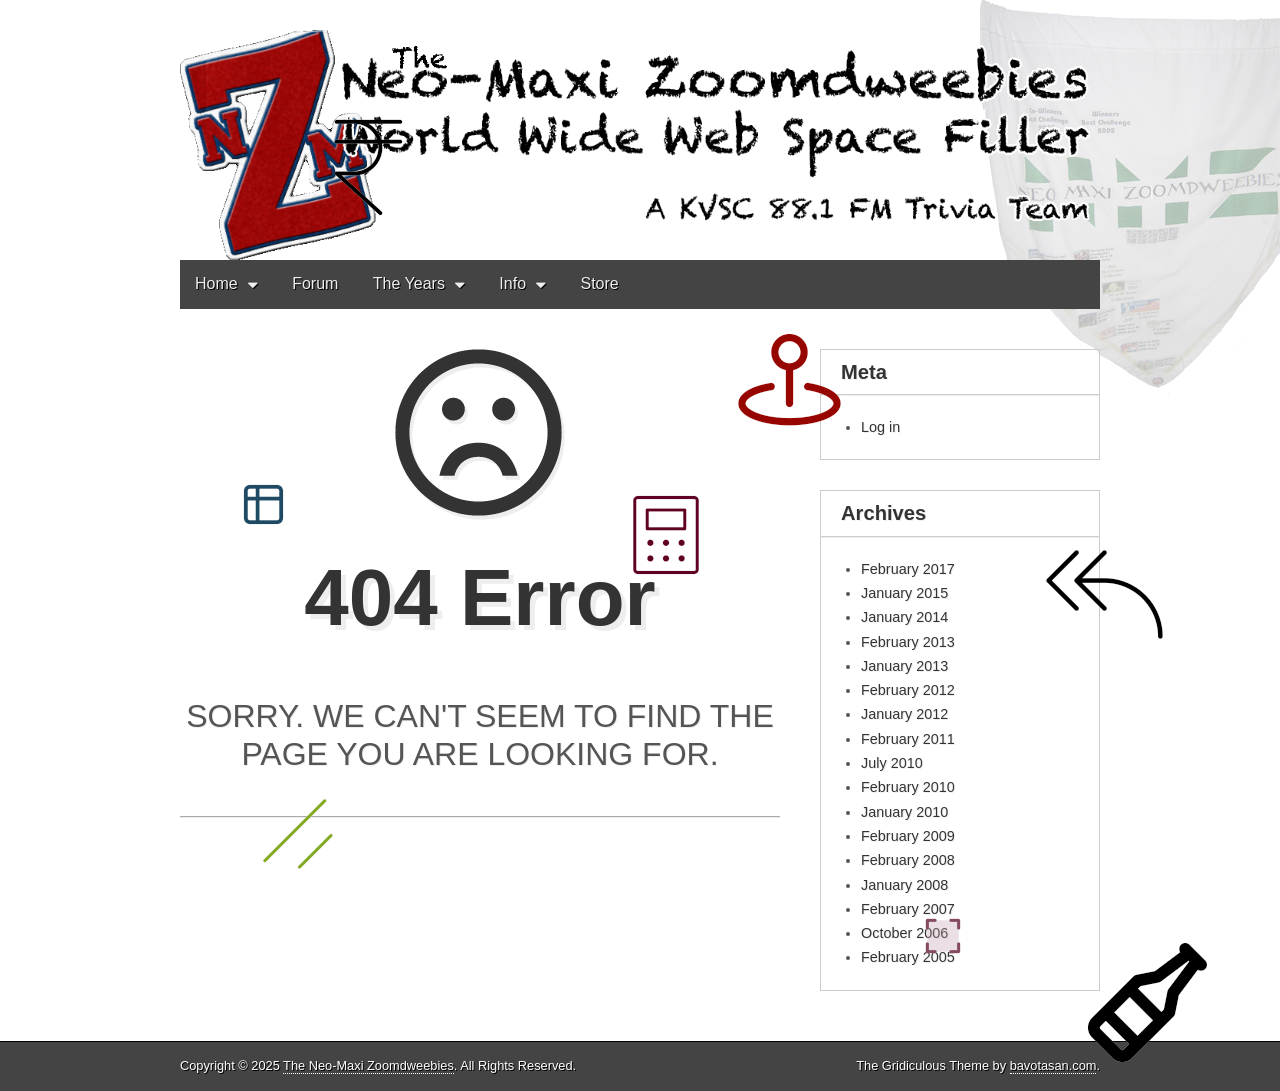 The height and width of the screenshot is (1091, 1280). Describe the element at coordinates (364, 165) in the screenshot. I see `view price in Indian rupees` at that location.